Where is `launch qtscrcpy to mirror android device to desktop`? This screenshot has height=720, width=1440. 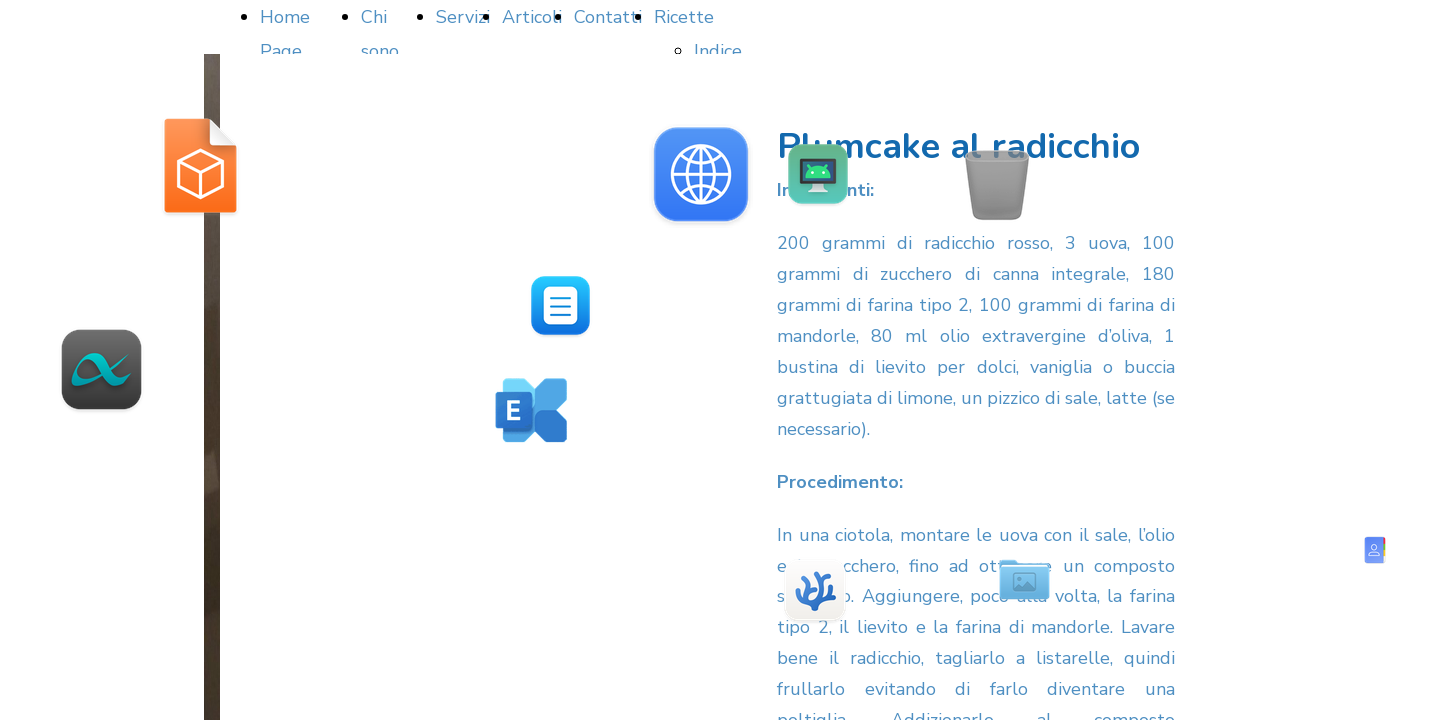 launch qtscrcpy to mirror android device to desktop is located at coordinates (818, 174).